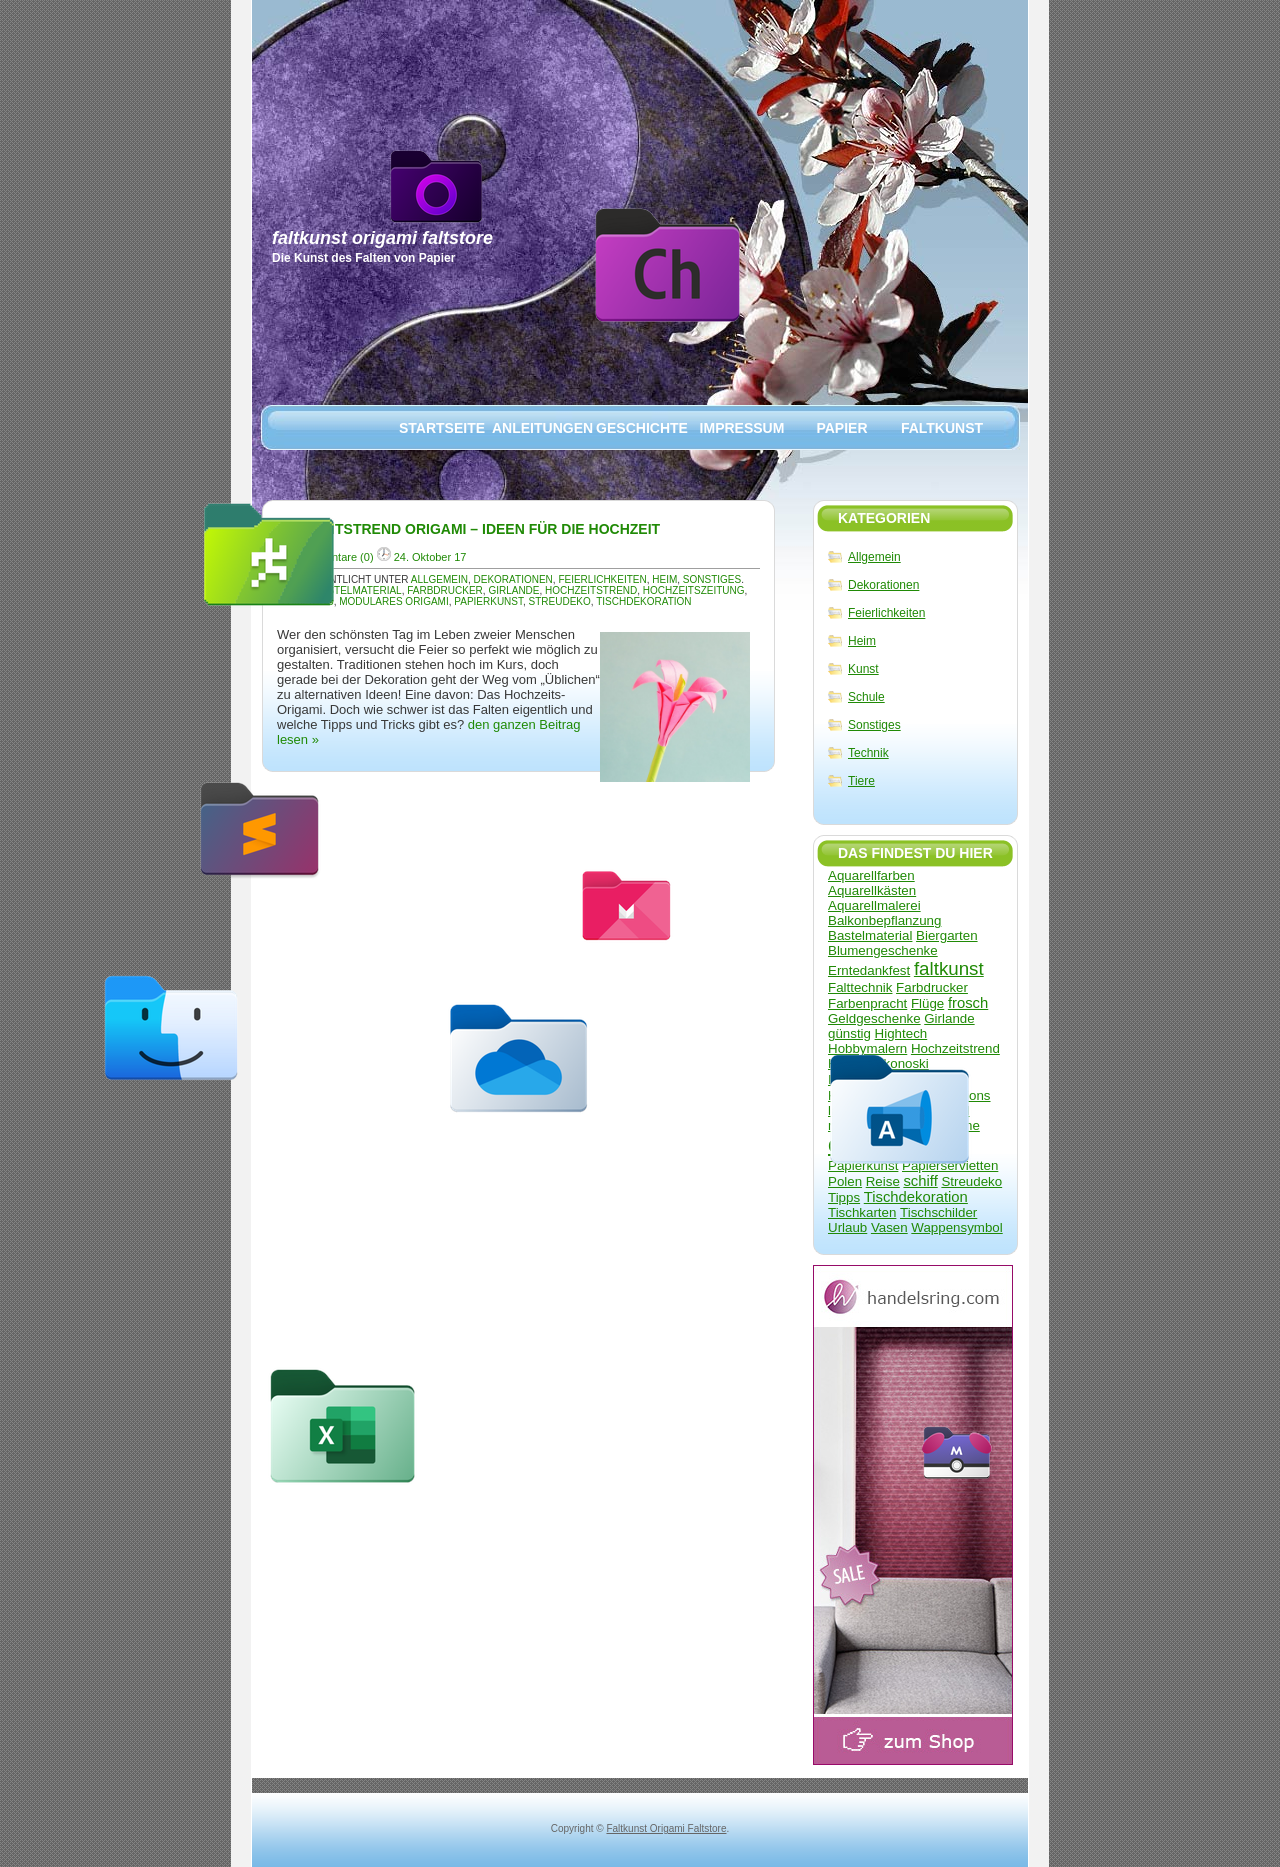 Image resolution: width=1280 pixels, height=1867 pixels. Describe the element at coordinates (170, 1031) in the screenshot. I see `open finder to browse files and folders` at that location.